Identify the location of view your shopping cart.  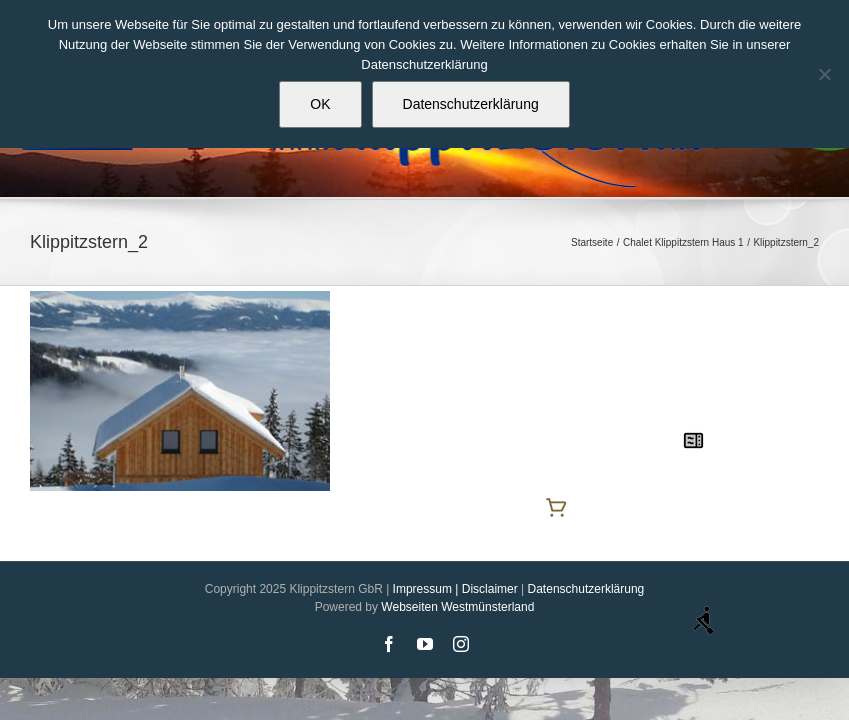
(556, 507).